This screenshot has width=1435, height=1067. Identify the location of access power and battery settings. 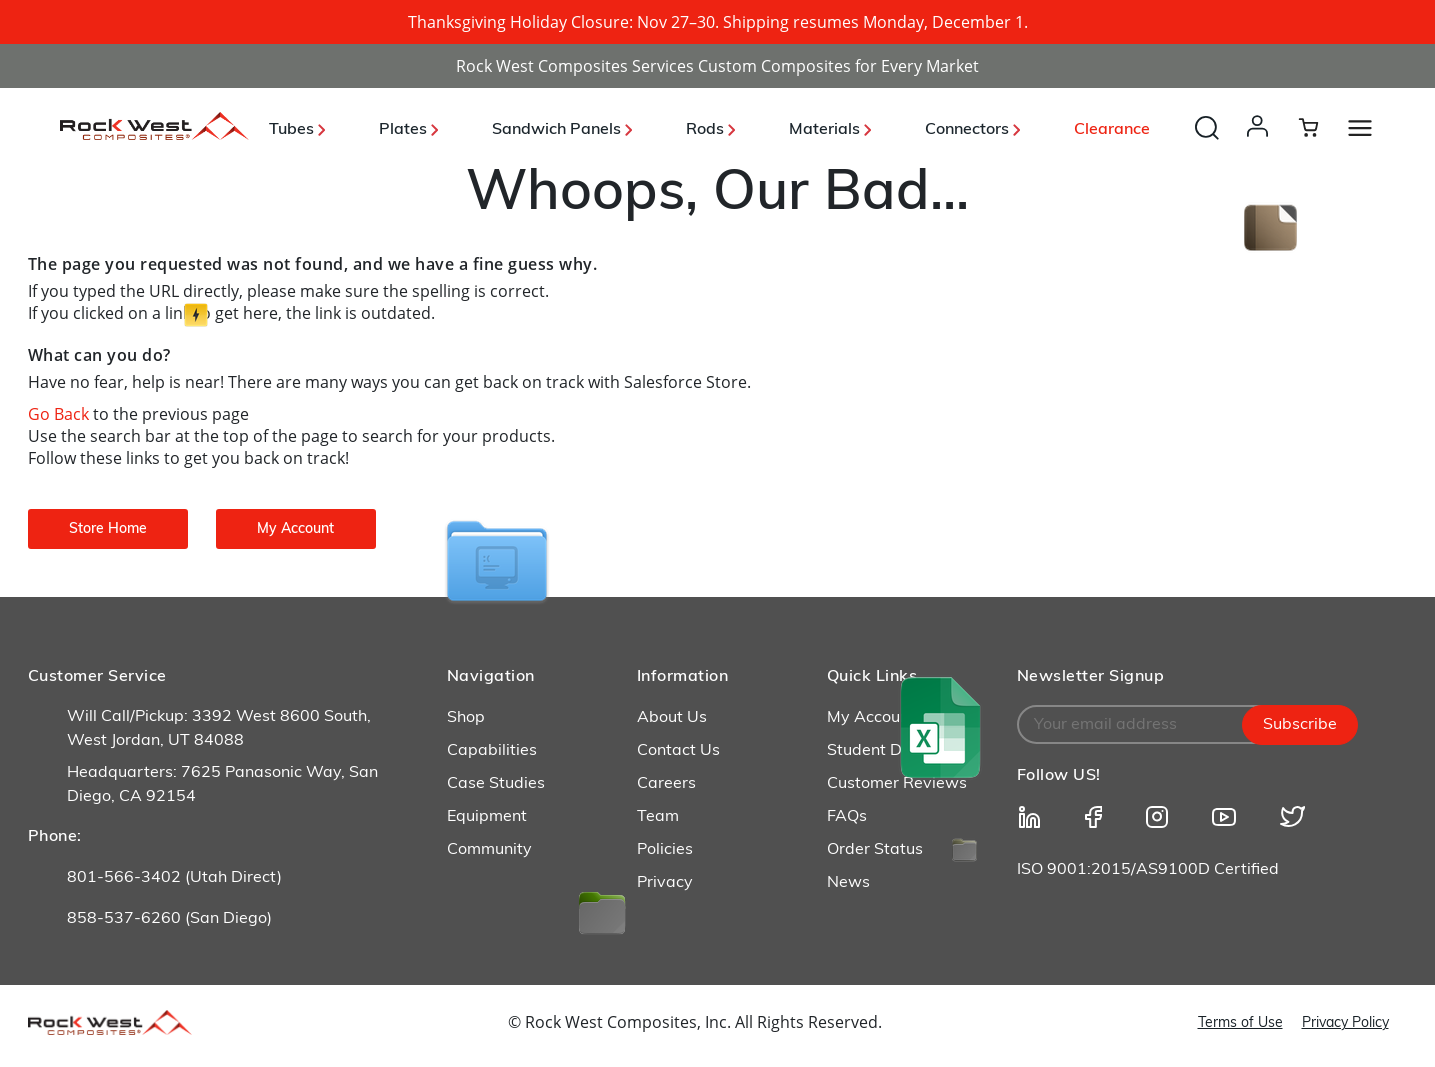
(196, 315).